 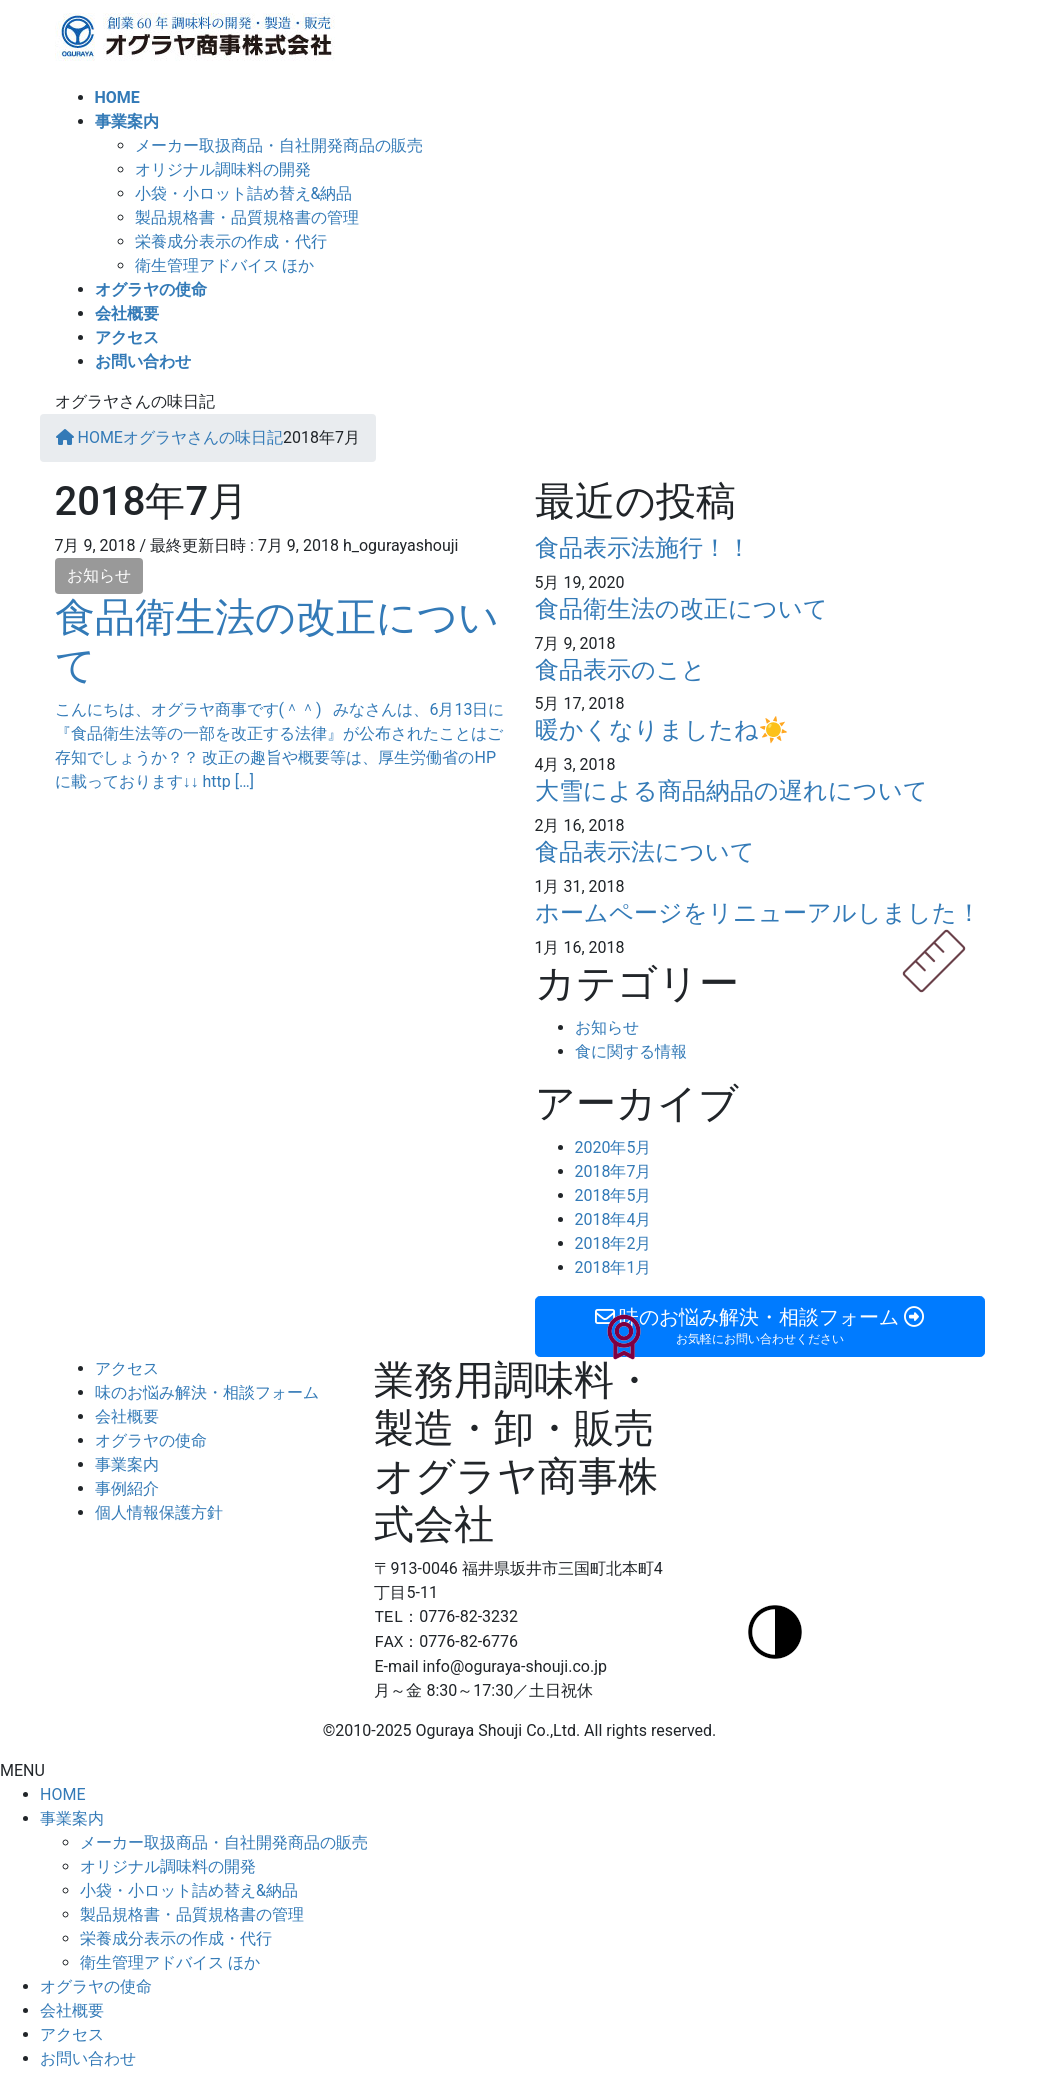 What do you see at coordinates (775, 1632) in the screenshot?
I see `toggle between light and dark mode` at bounding box center [775, 1632].